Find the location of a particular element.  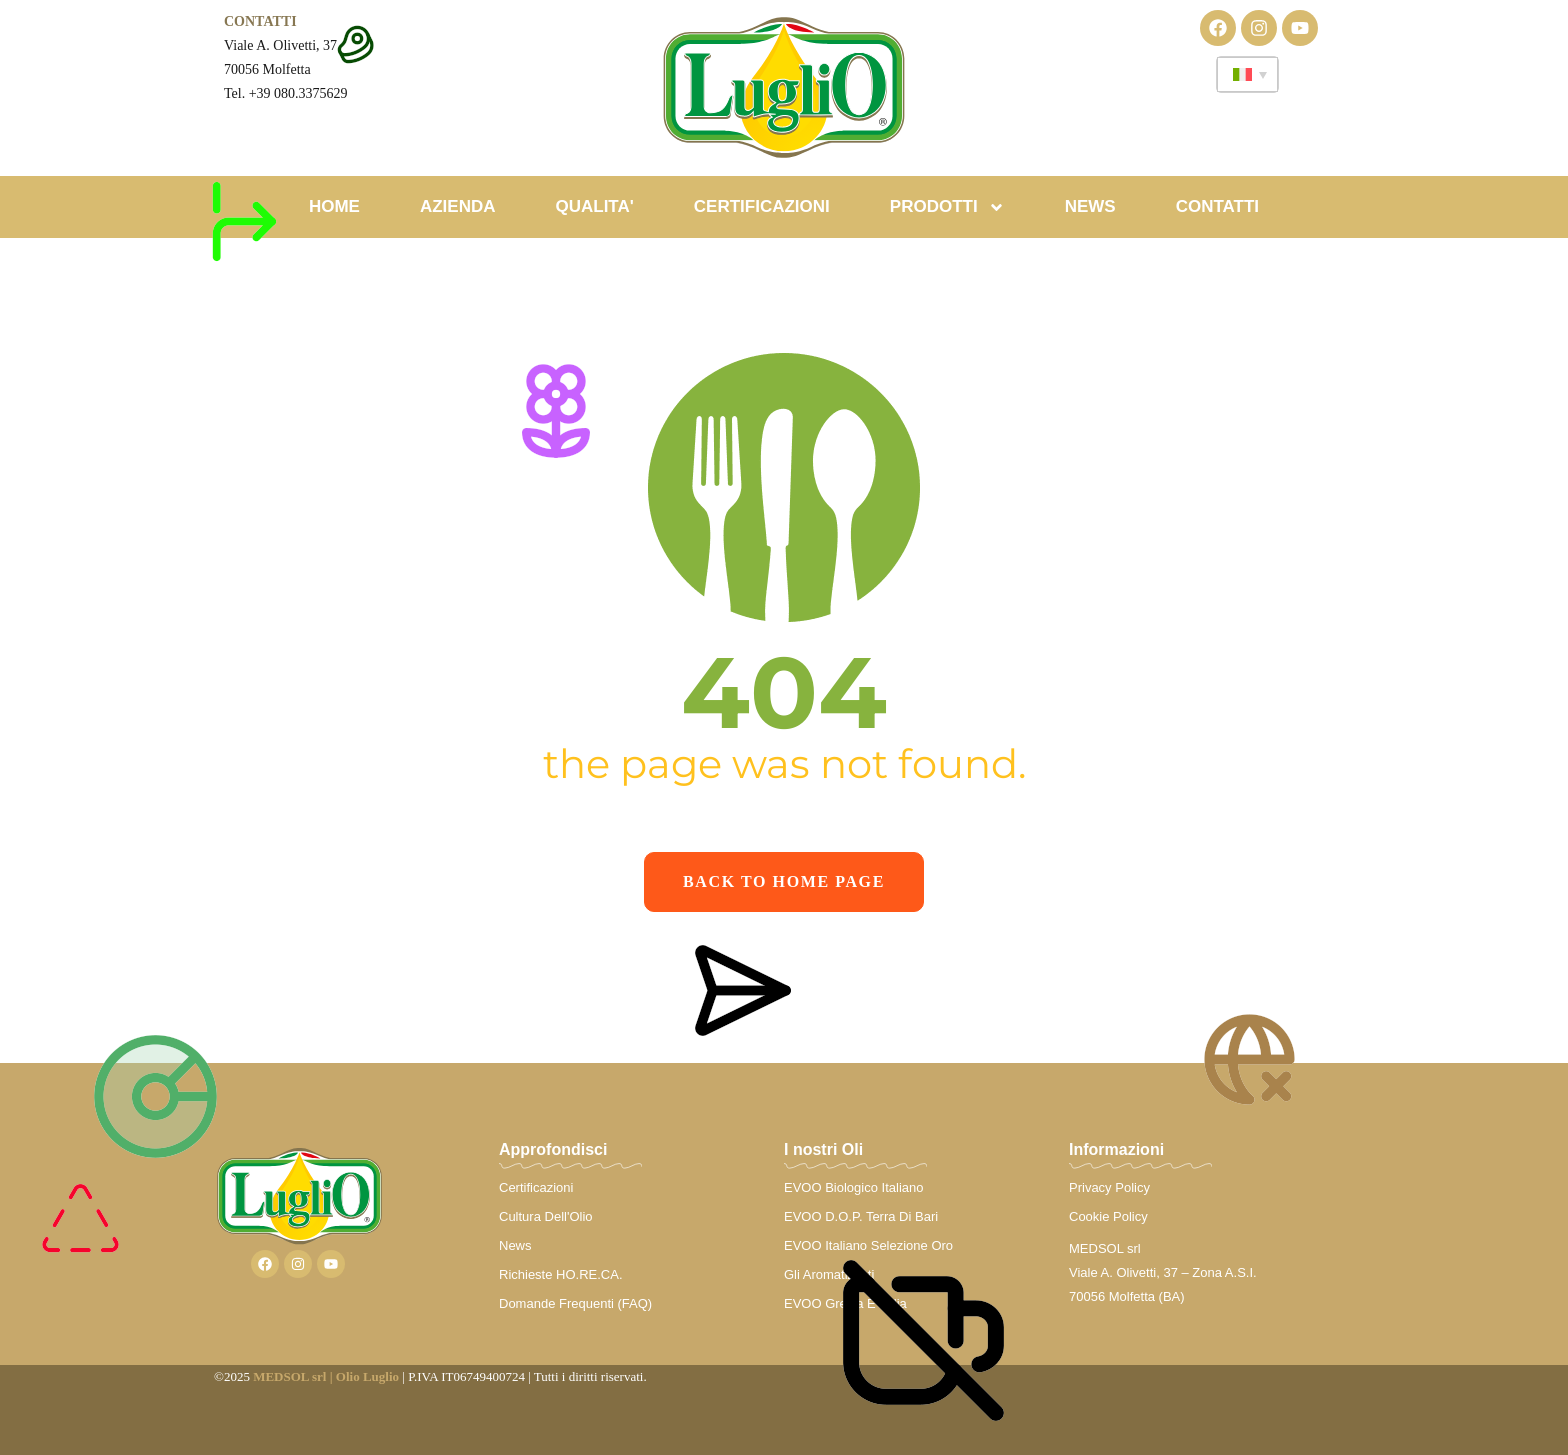

play or access music library is located at coordinates (155, 1096).